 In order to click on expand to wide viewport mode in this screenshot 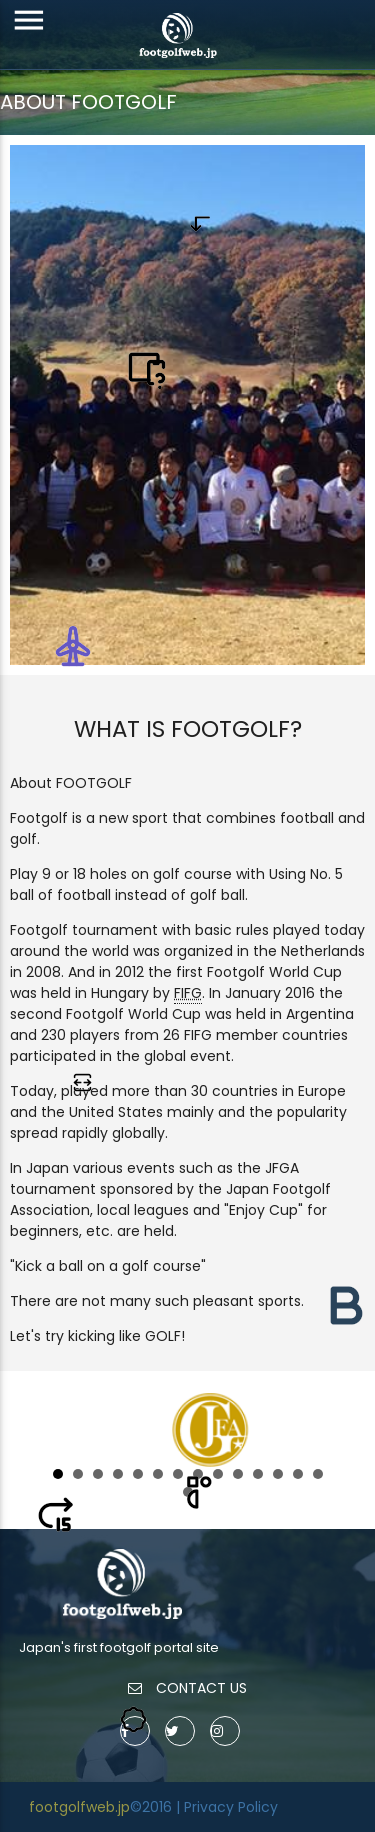, I will do `click(82, 1082)`.